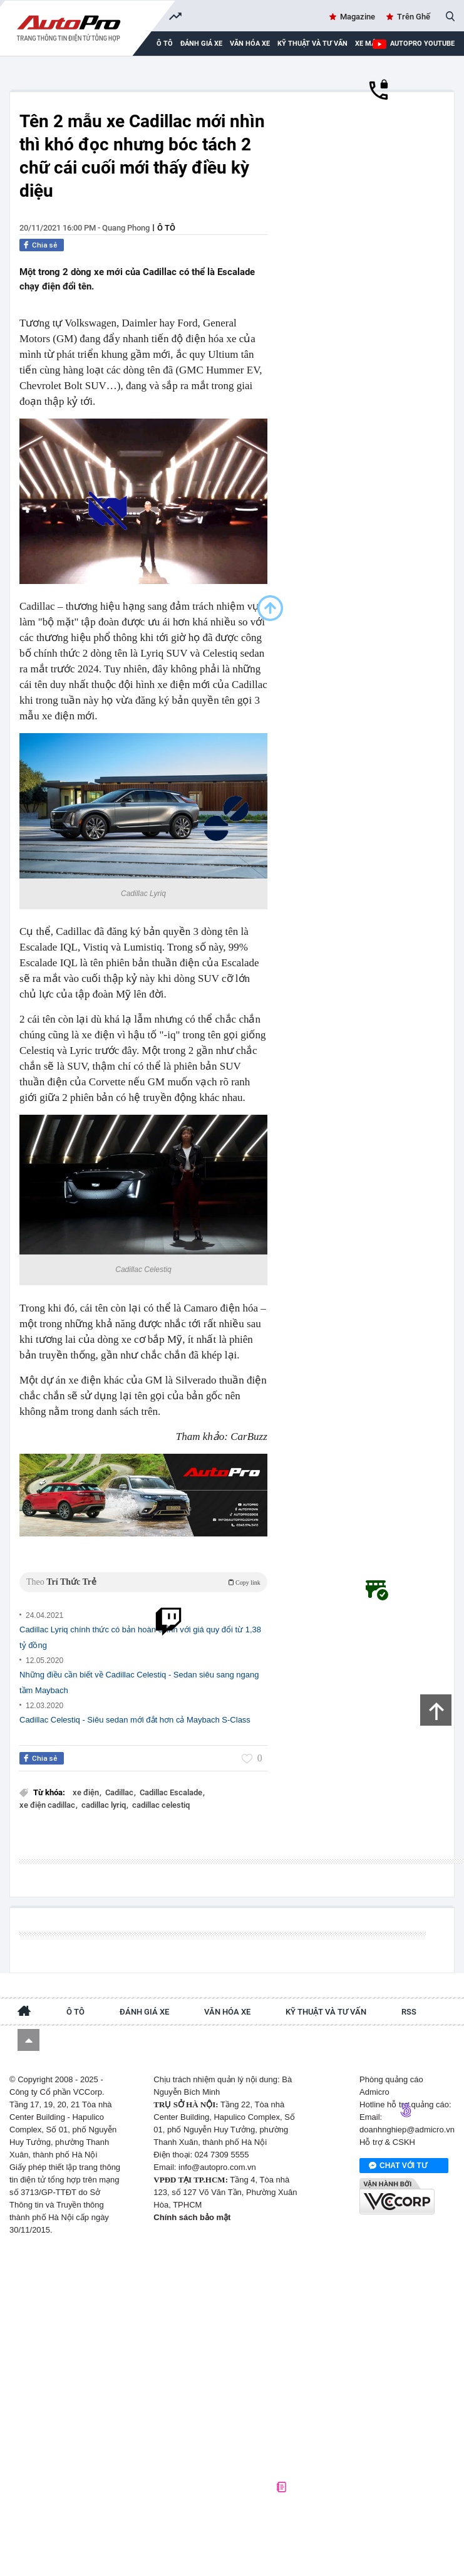 The image size is (464, 2576). Describe the element at coordinates (168, 1622) in the screenshot. I see `open the Twitch app` at that location.